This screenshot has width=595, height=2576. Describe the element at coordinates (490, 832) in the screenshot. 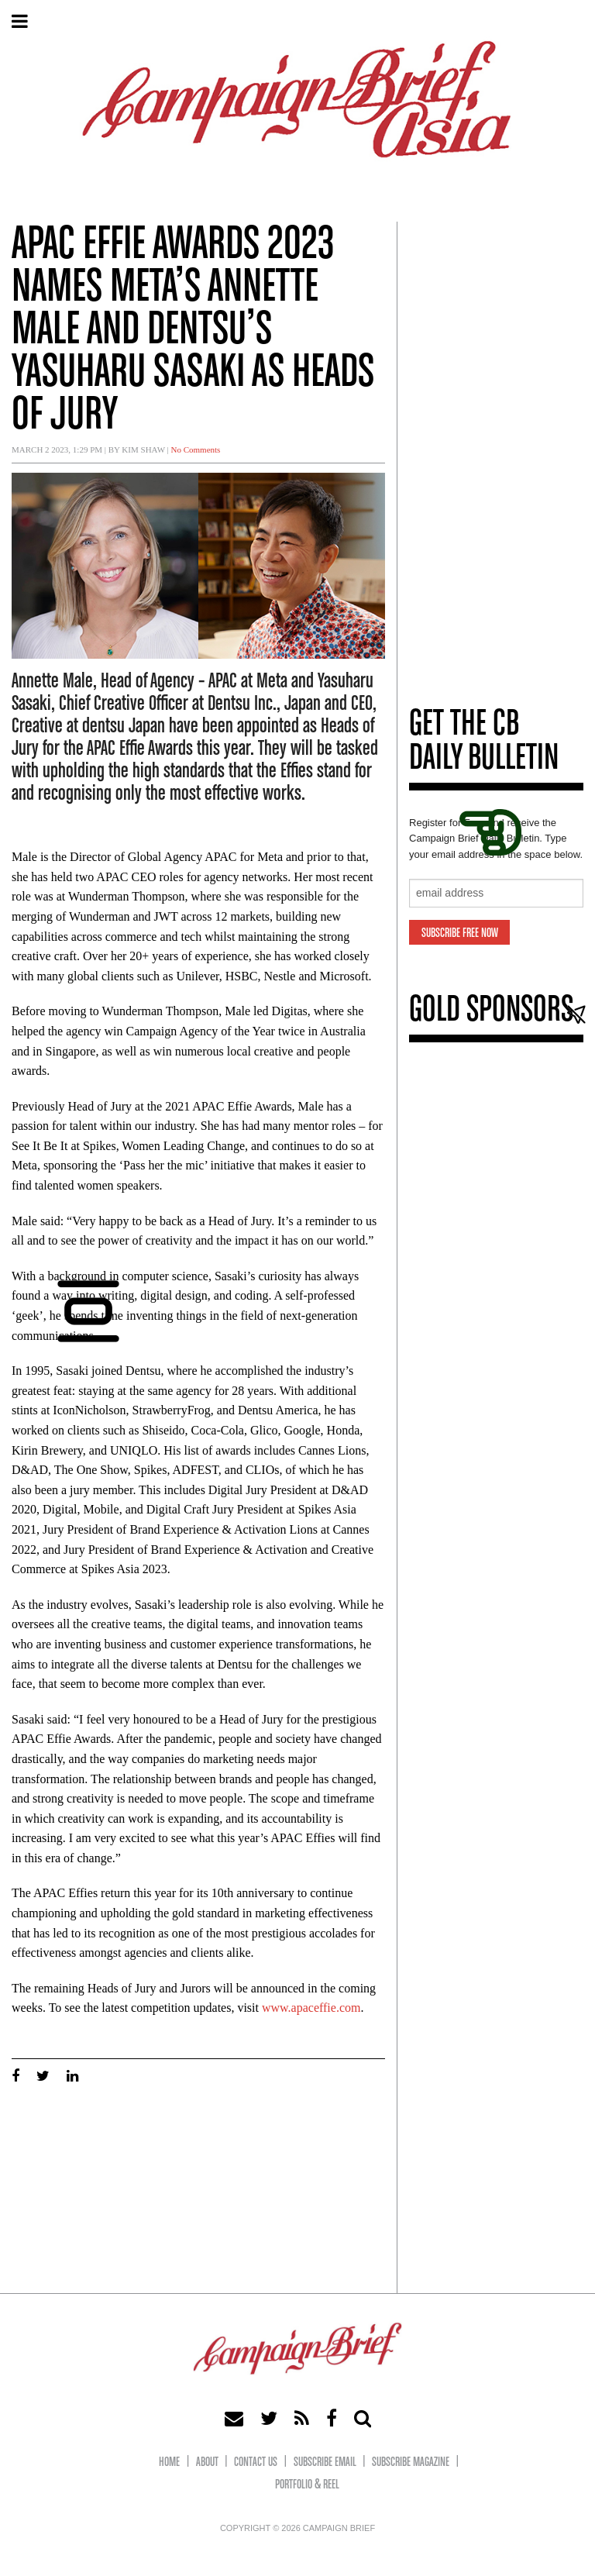

I see `navigate to the previous item or screen` at that location.